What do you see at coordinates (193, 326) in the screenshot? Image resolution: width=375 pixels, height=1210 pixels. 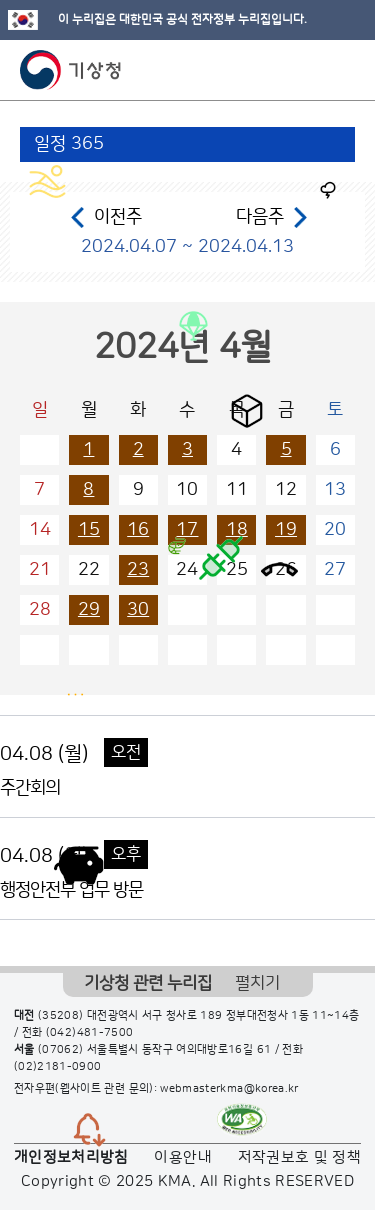 I see `access emergency or backup features` at bounding box center [193, 326].